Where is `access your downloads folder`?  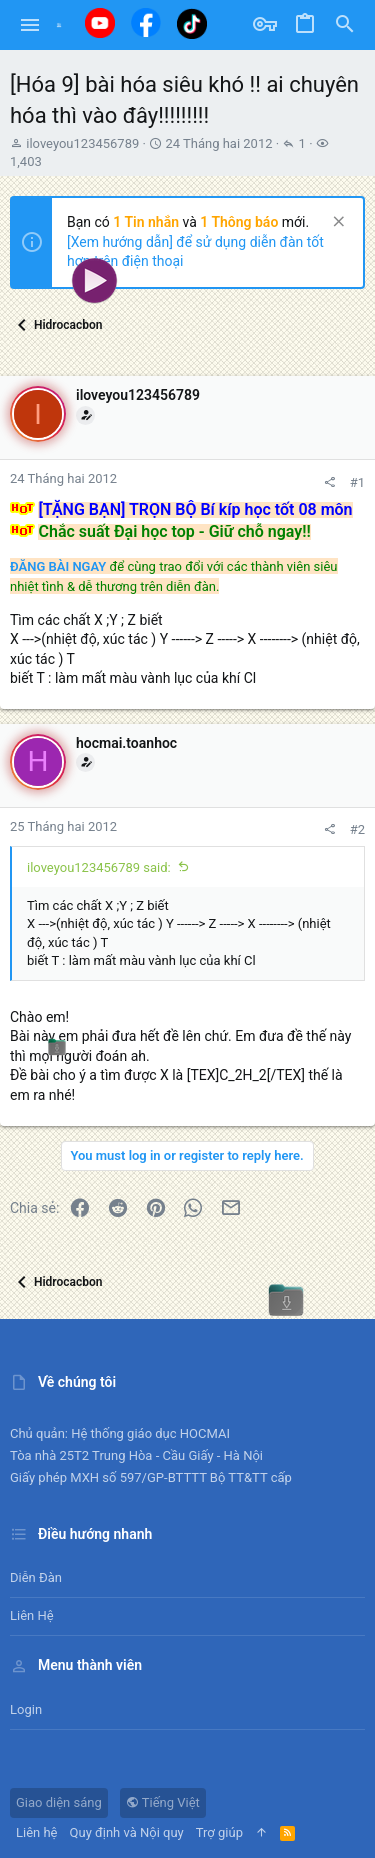 access your downloads folder is located at coordinates (286, 1300).